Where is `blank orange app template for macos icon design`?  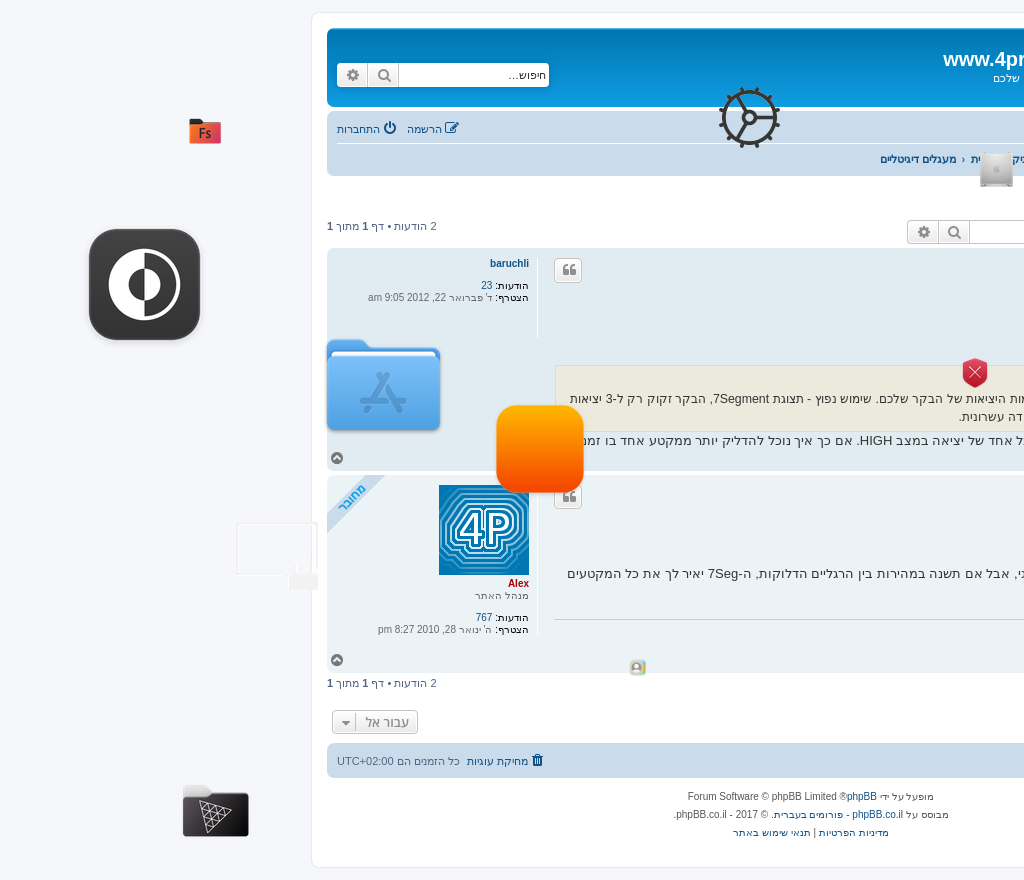 blank orange app template for macos icon design is located at coordinates (540, 449).